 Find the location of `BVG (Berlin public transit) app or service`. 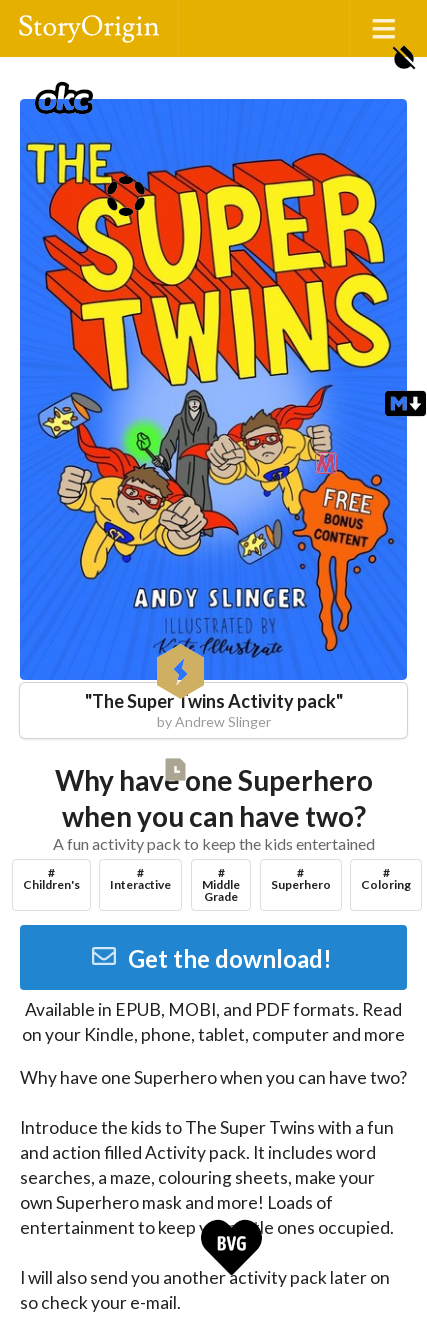

BVG (Berlin public transit) app or service is located at coordinates (231, 1247).